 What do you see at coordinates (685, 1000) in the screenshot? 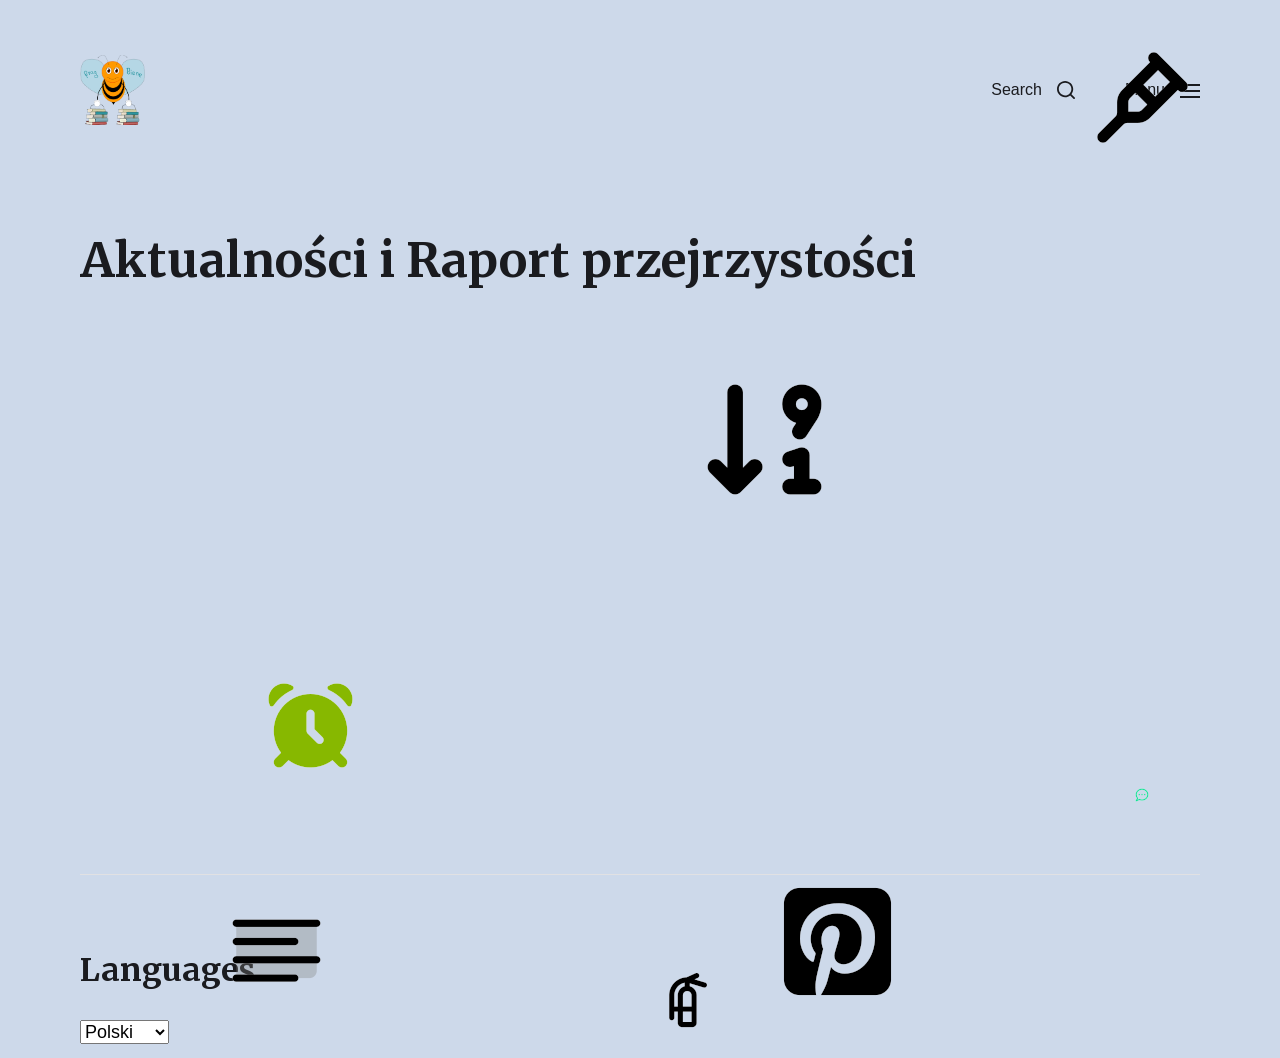
I see `fire safety equipment indicator` at bounding box center [685, 1000].